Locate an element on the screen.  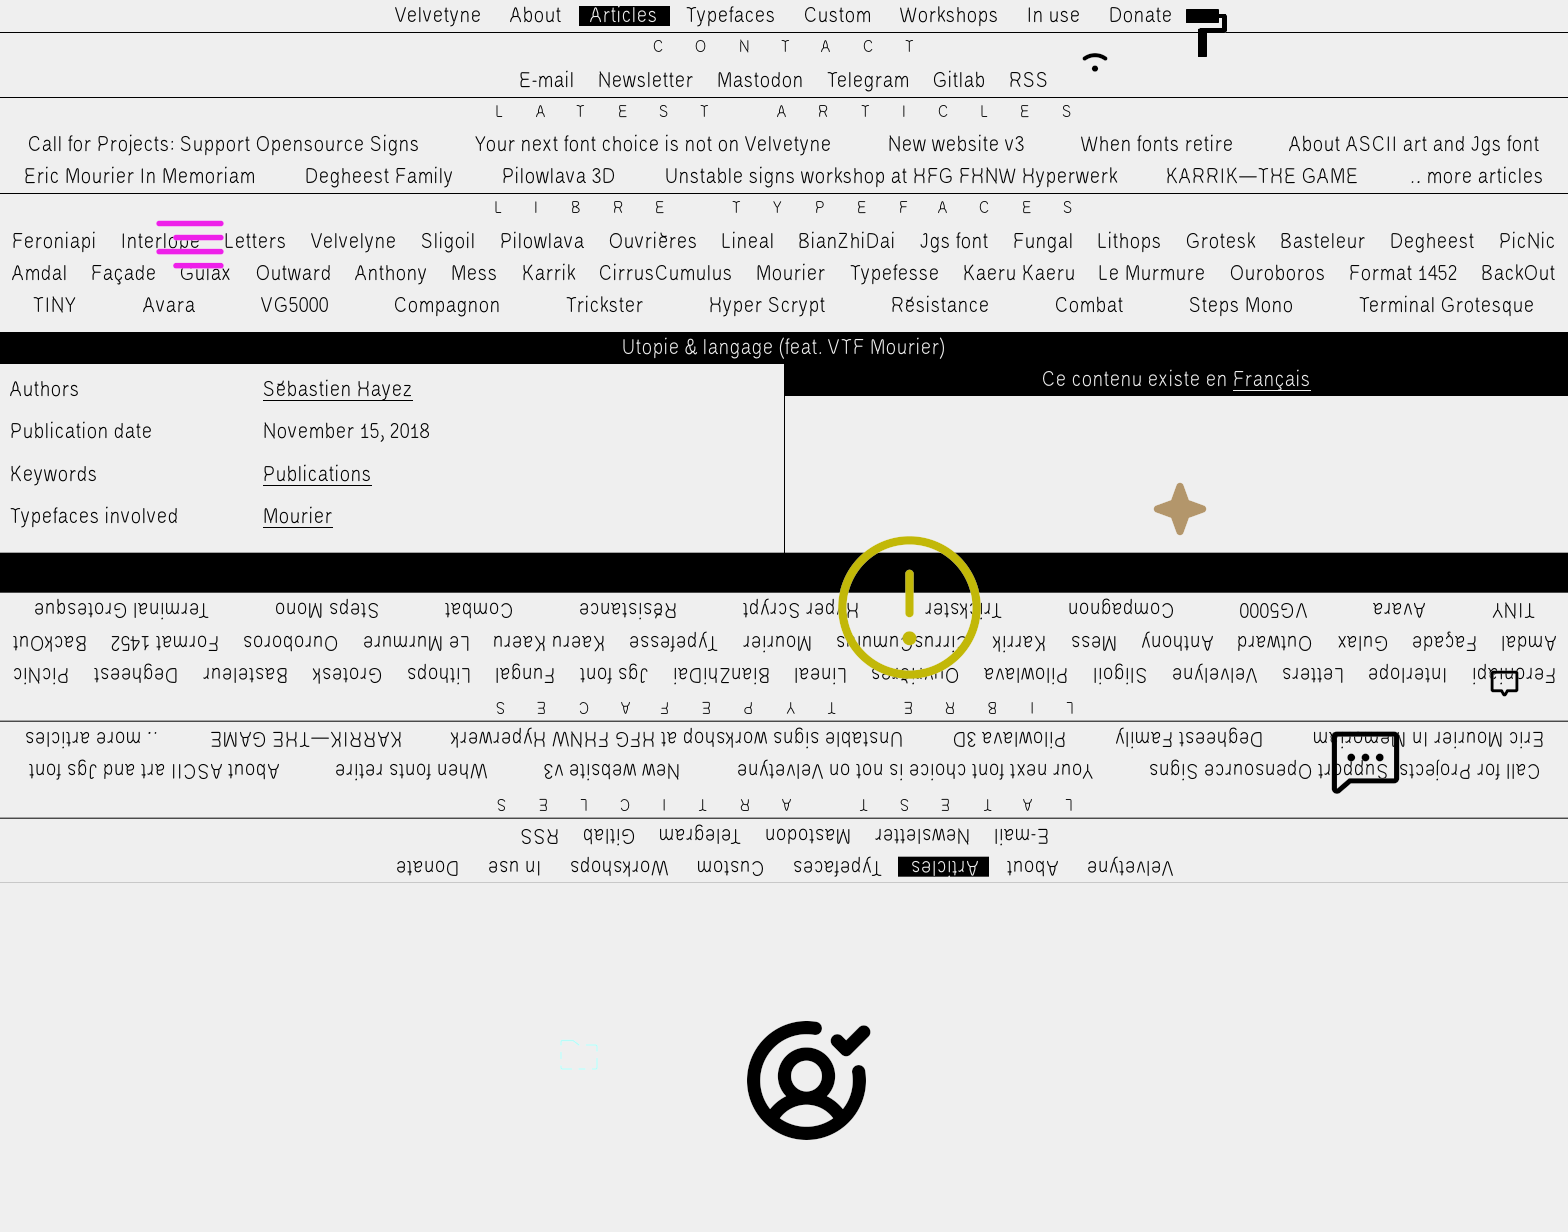
align text to the right is located at coordinates (190, 246).